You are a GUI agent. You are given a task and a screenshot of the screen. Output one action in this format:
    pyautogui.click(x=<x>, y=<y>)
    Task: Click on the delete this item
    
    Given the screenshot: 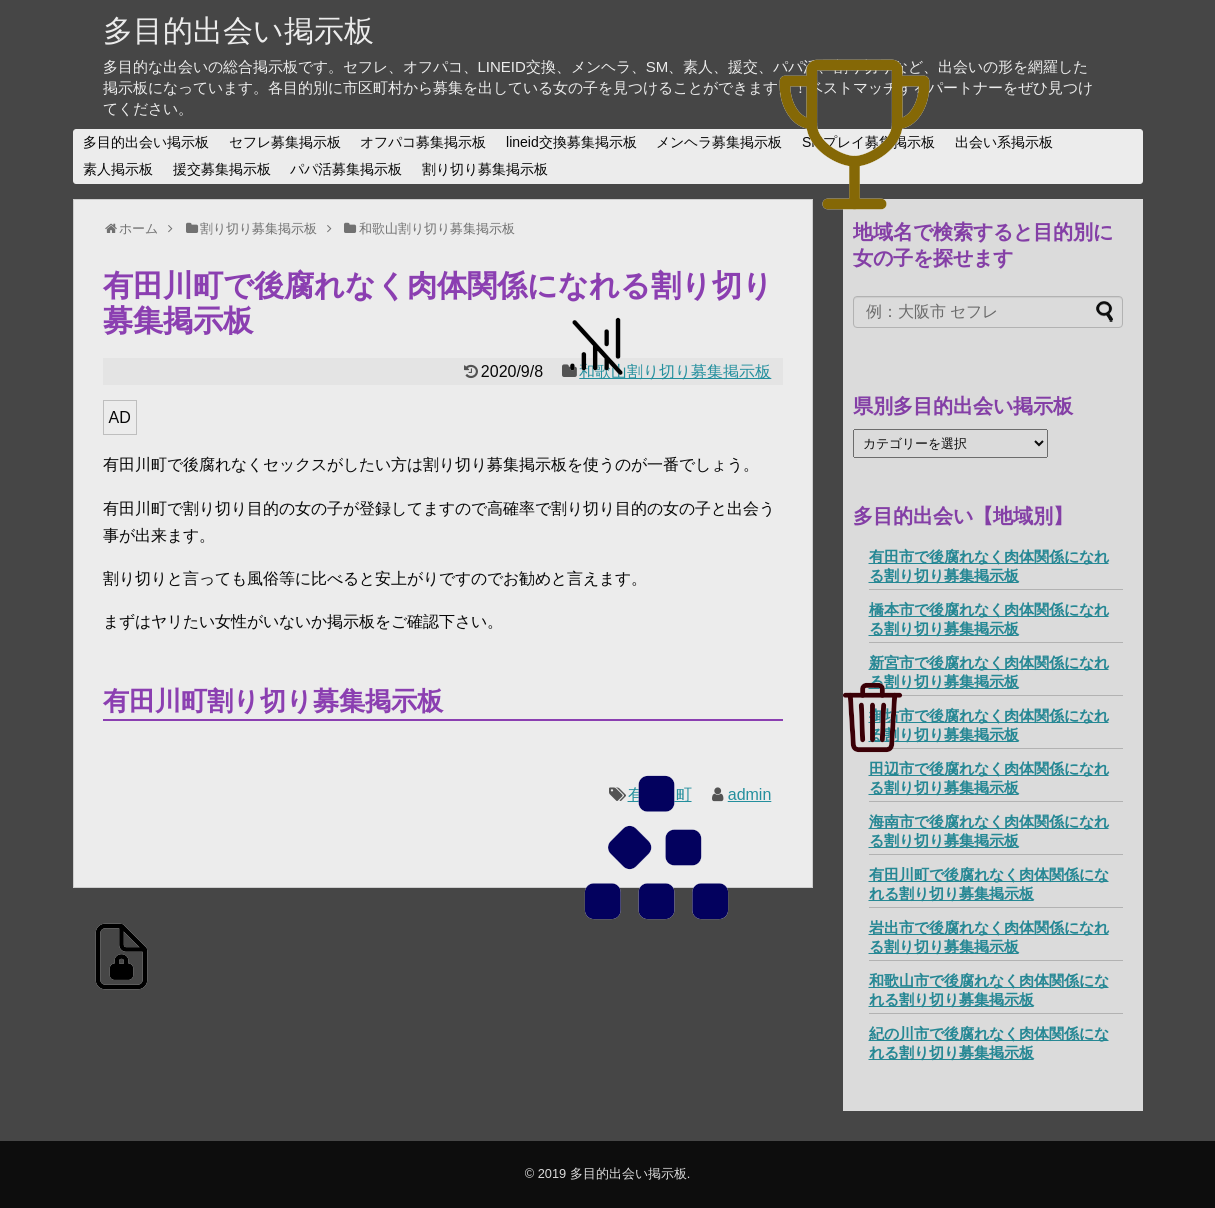 What is the action you would take?
    pyautogui.click(x=872, y=717)
    